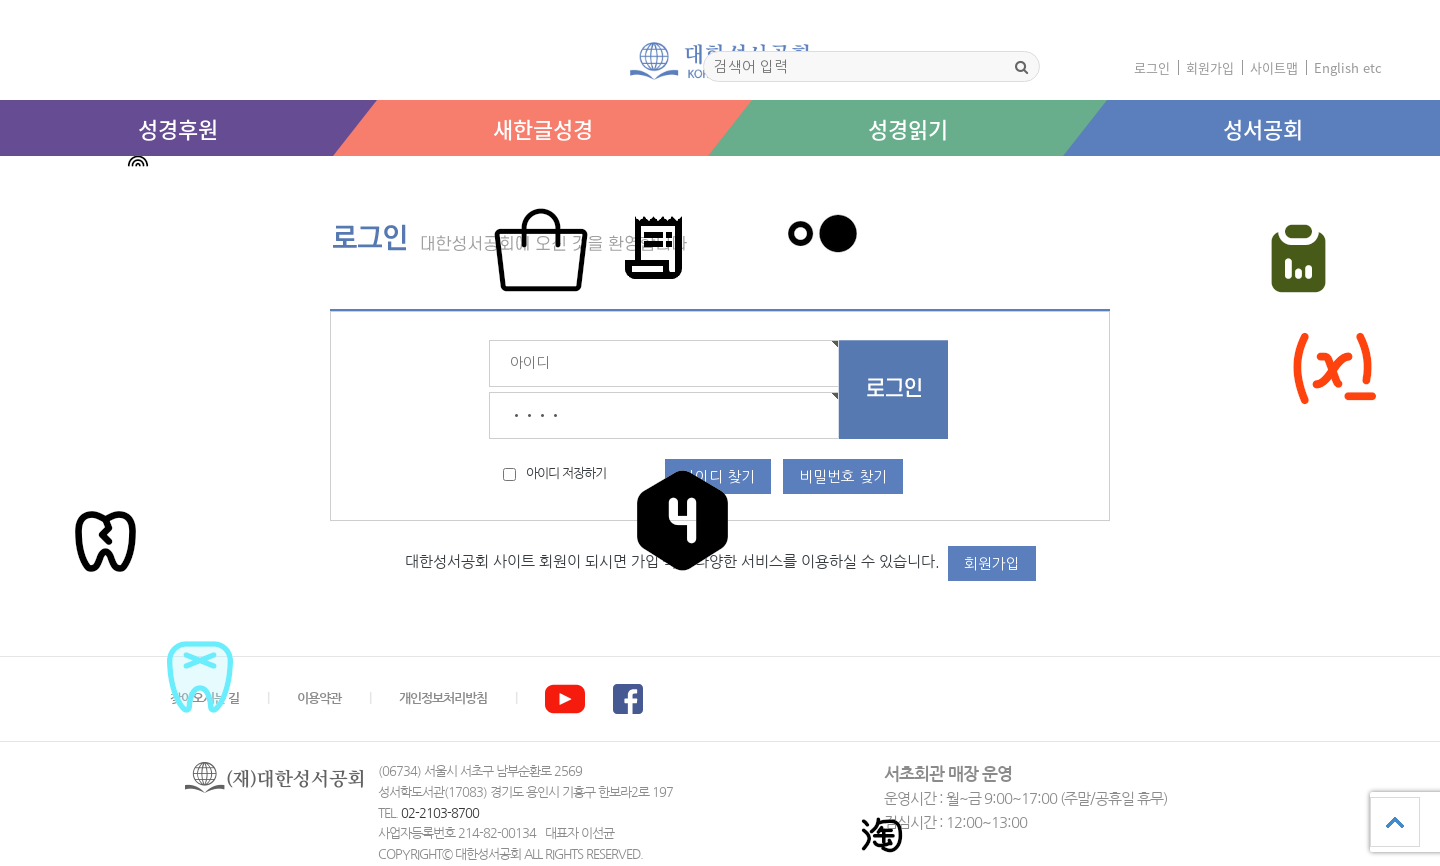 The width and height of the screenshot is (1440, 866). Describe the element at coordinates (1332, 368) in the screenshot. I see `remove a variable from an equation or formula` at that location.